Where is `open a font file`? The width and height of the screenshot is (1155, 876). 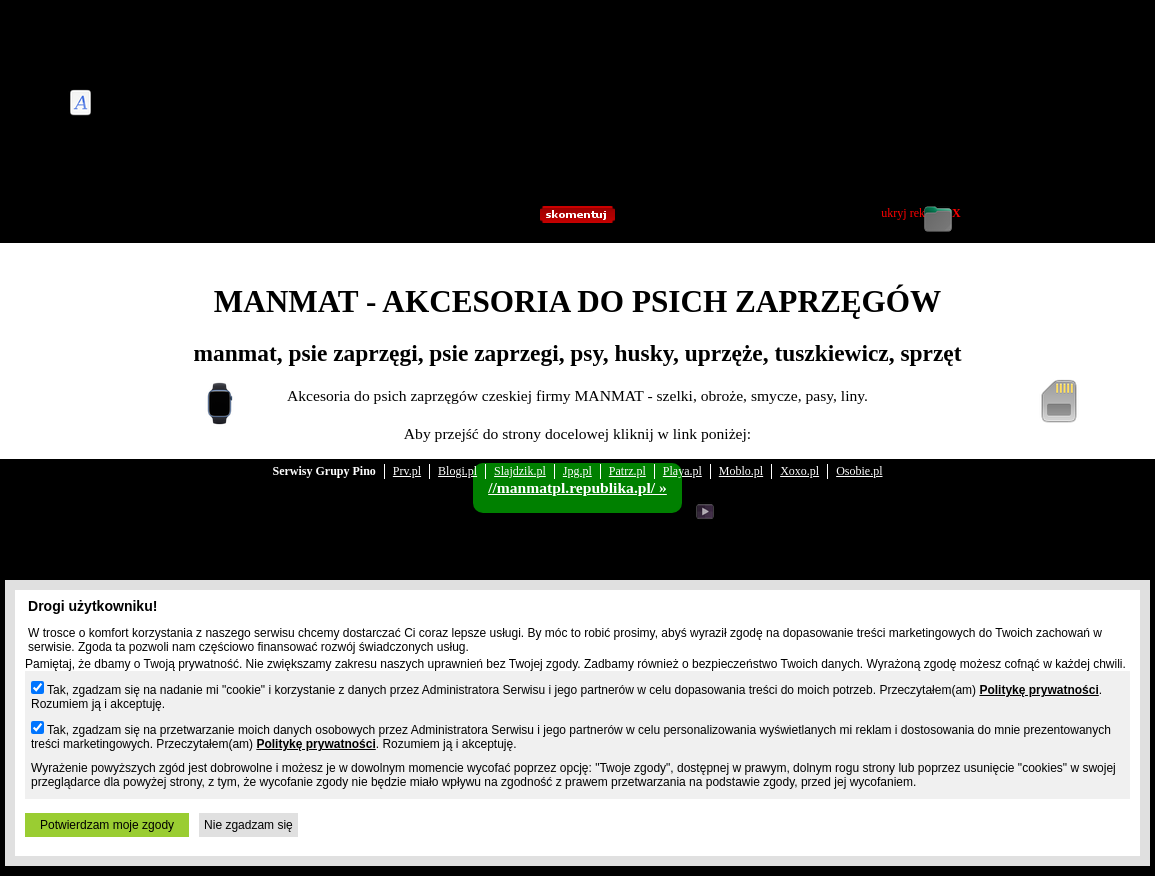
open a font file is located at coordinates (80, 102).